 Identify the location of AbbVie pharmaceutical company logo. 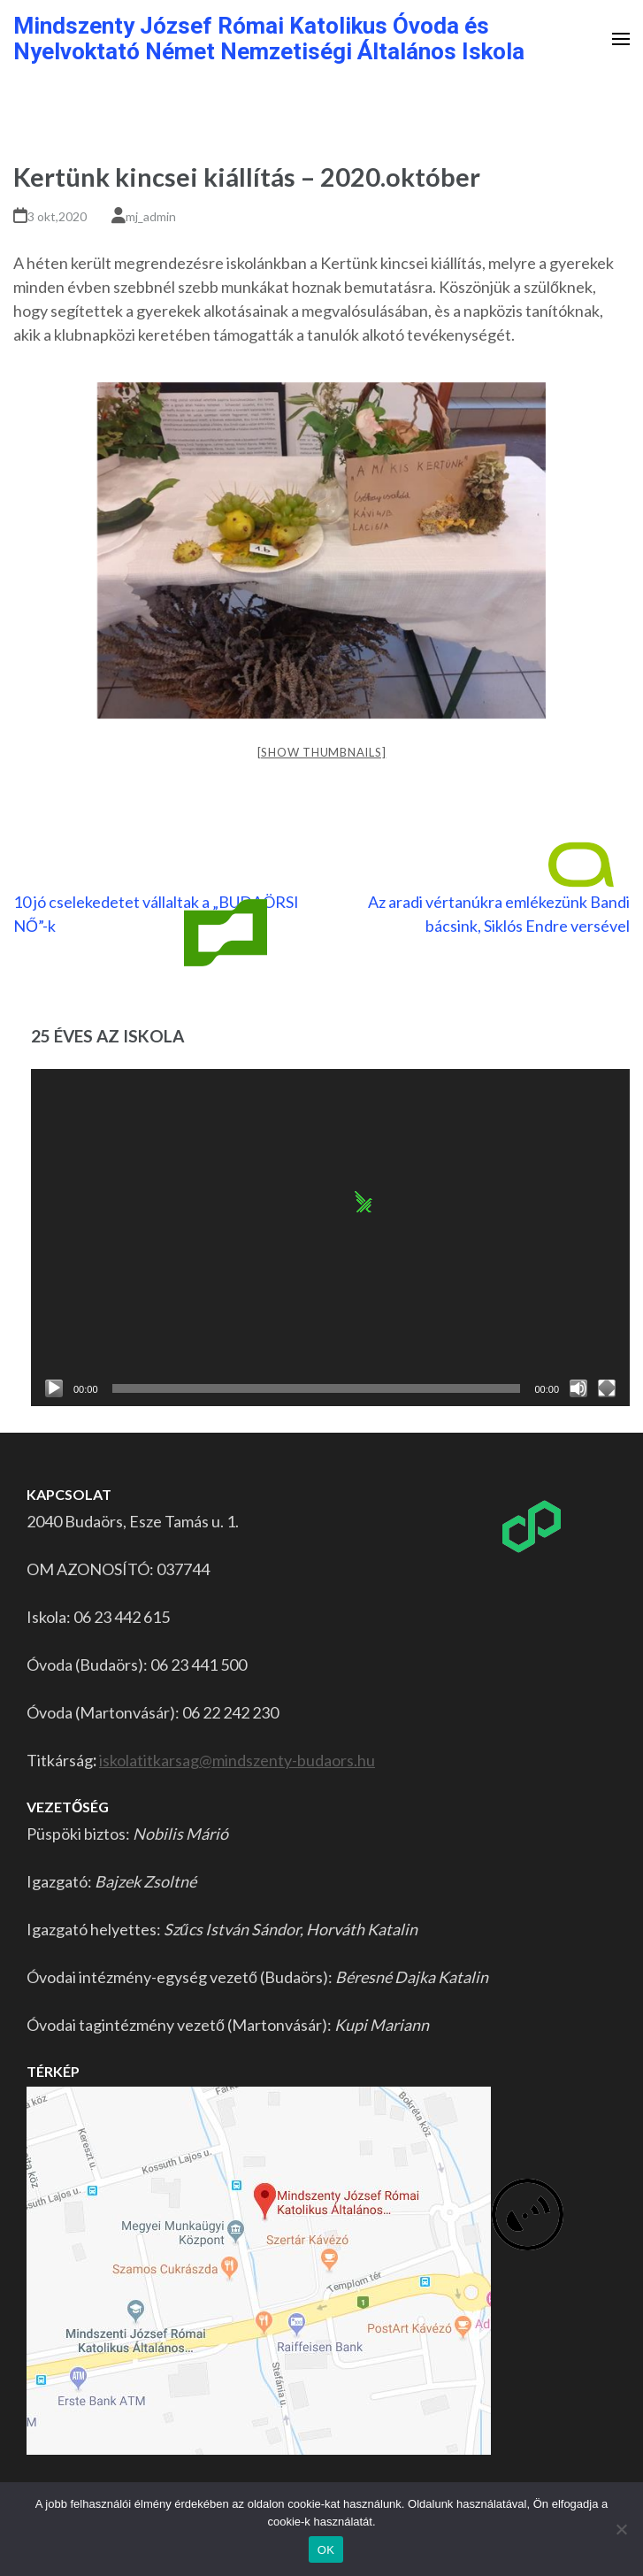
(581, 865).